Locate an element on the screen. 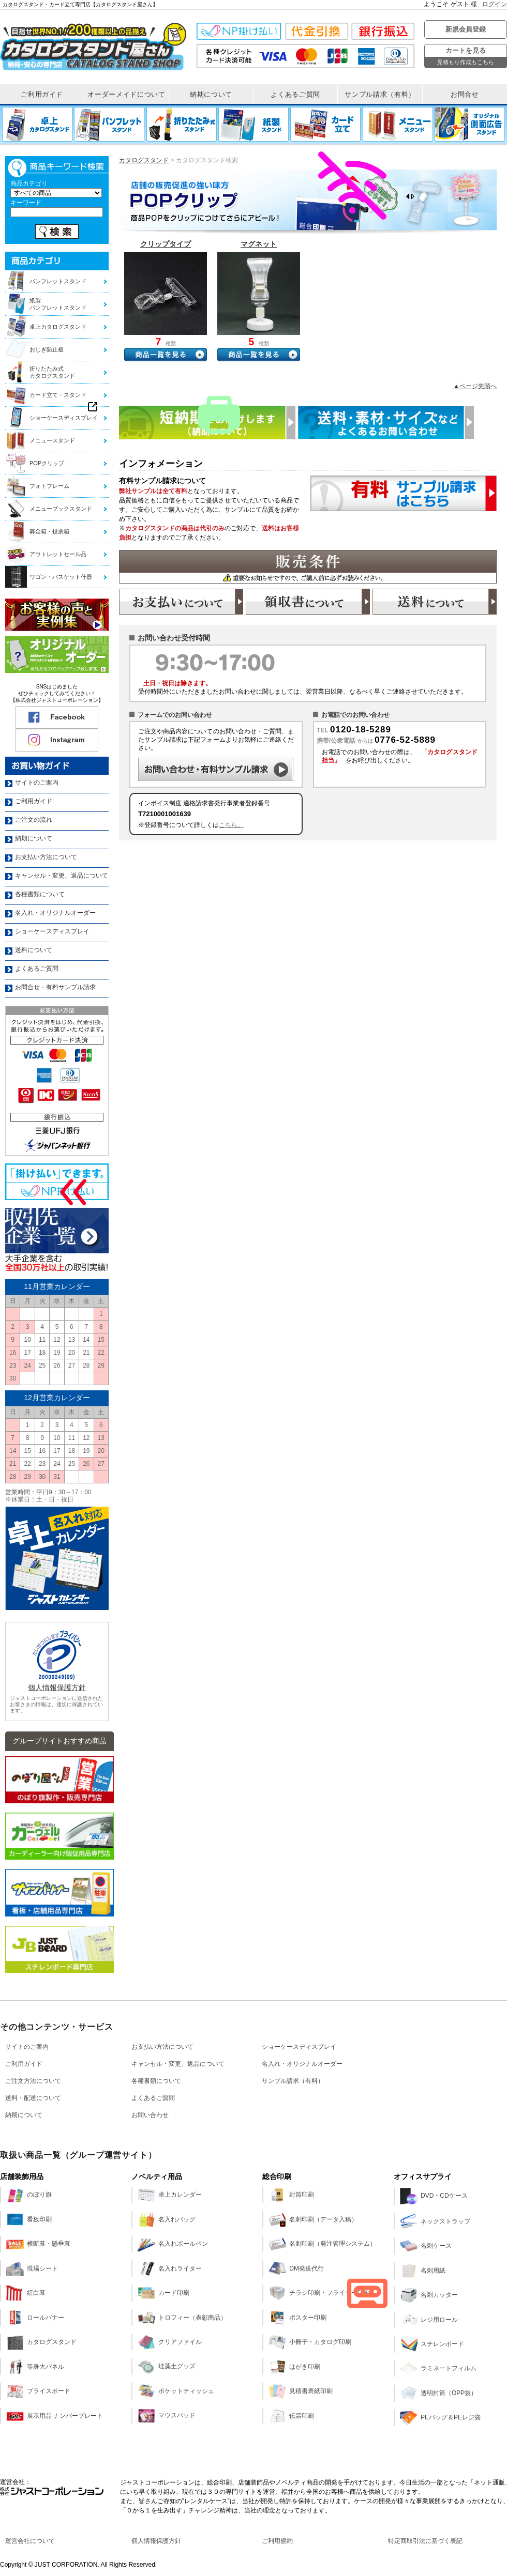 Image resolution: width=507 pixels, height=2576 pixels. indicates wifi is currently disabled is located at coordinates (352, 186).